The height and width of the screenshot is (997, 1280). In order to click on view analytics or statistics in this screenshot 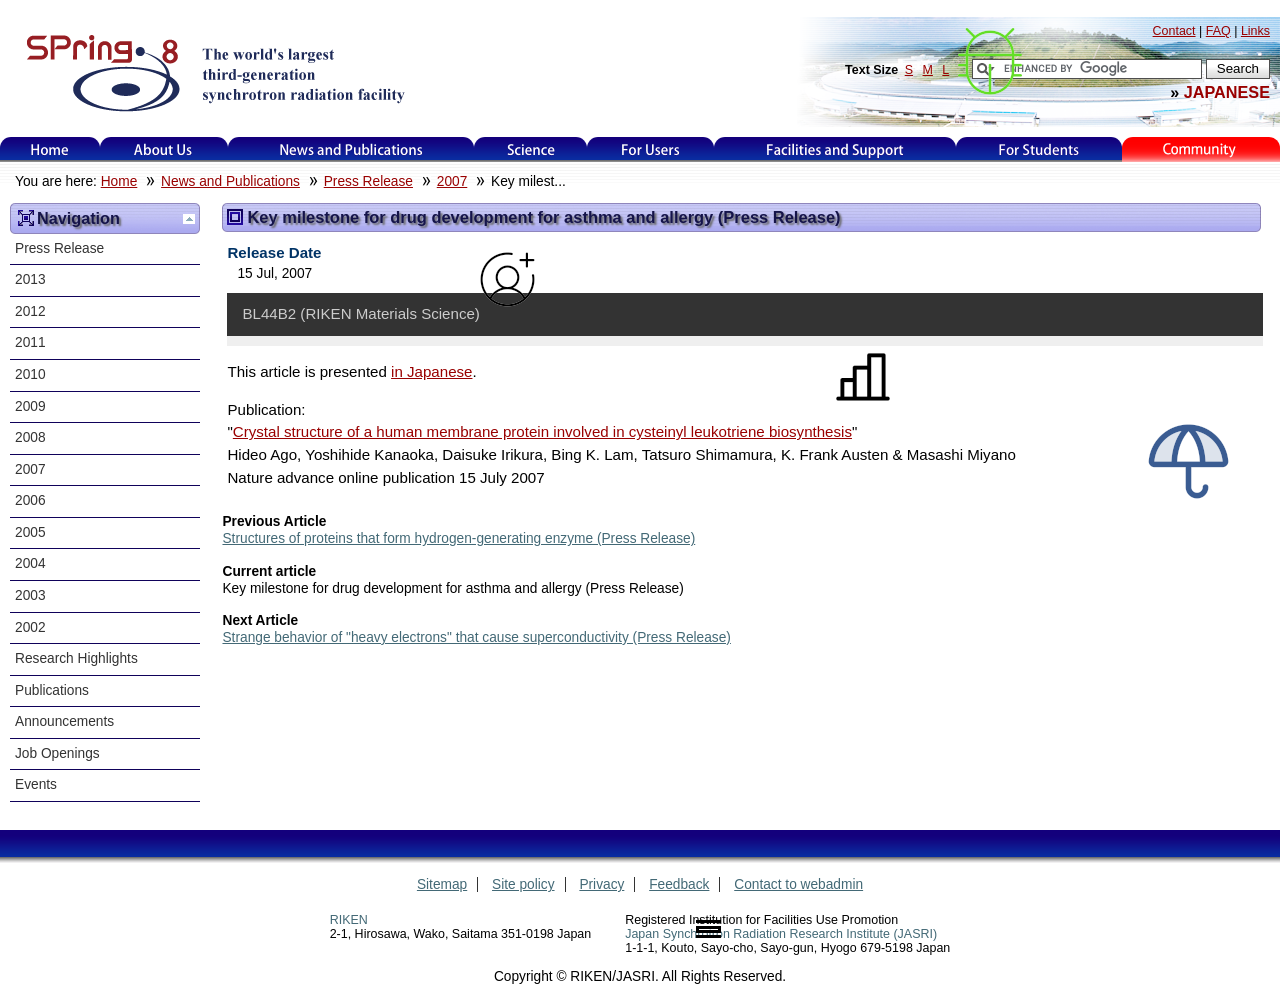, I will do `click(863, 378)`.